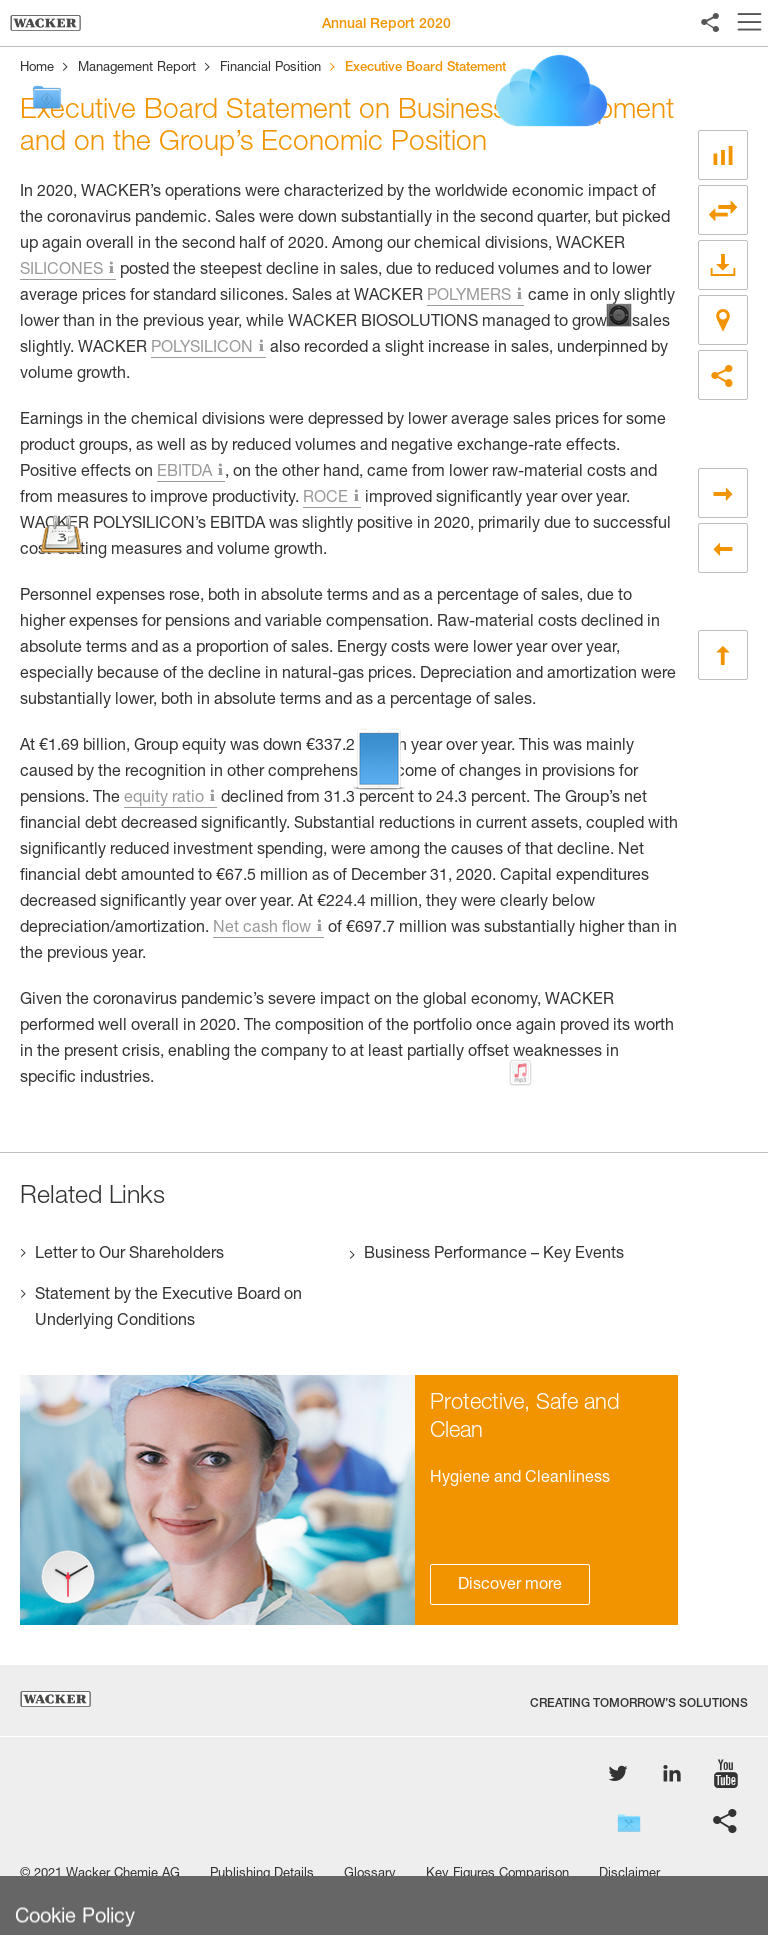  Describe the element at coordinates (619, 315) in the screenshot. I see `iPod shuffle device in space gray` at that location.